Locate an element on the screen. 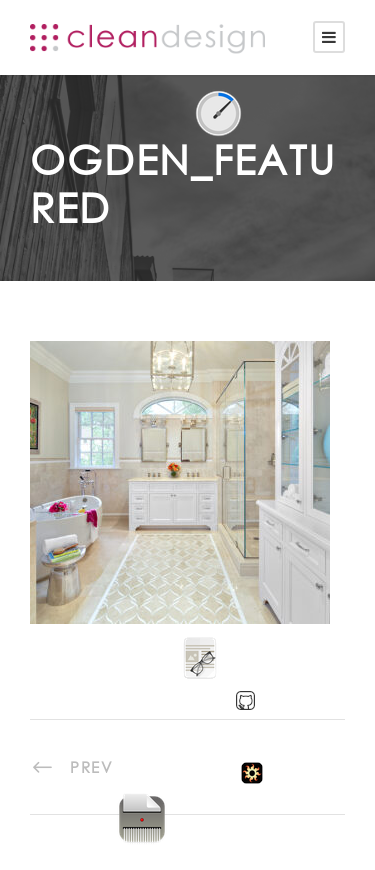 The image size is (375, 870). open GitHub Desktop application is located at coordinates (245, 700).